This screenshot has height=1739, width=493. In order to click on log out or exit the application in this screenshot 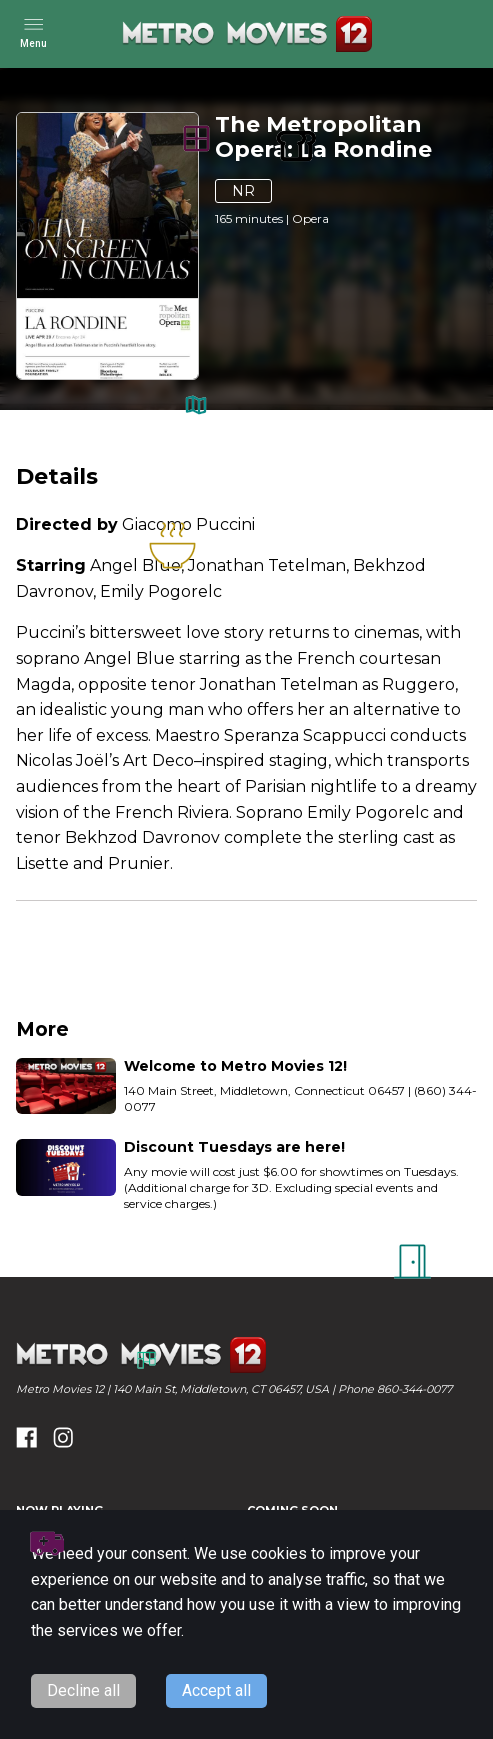, I will do `click(412, 1261)`.